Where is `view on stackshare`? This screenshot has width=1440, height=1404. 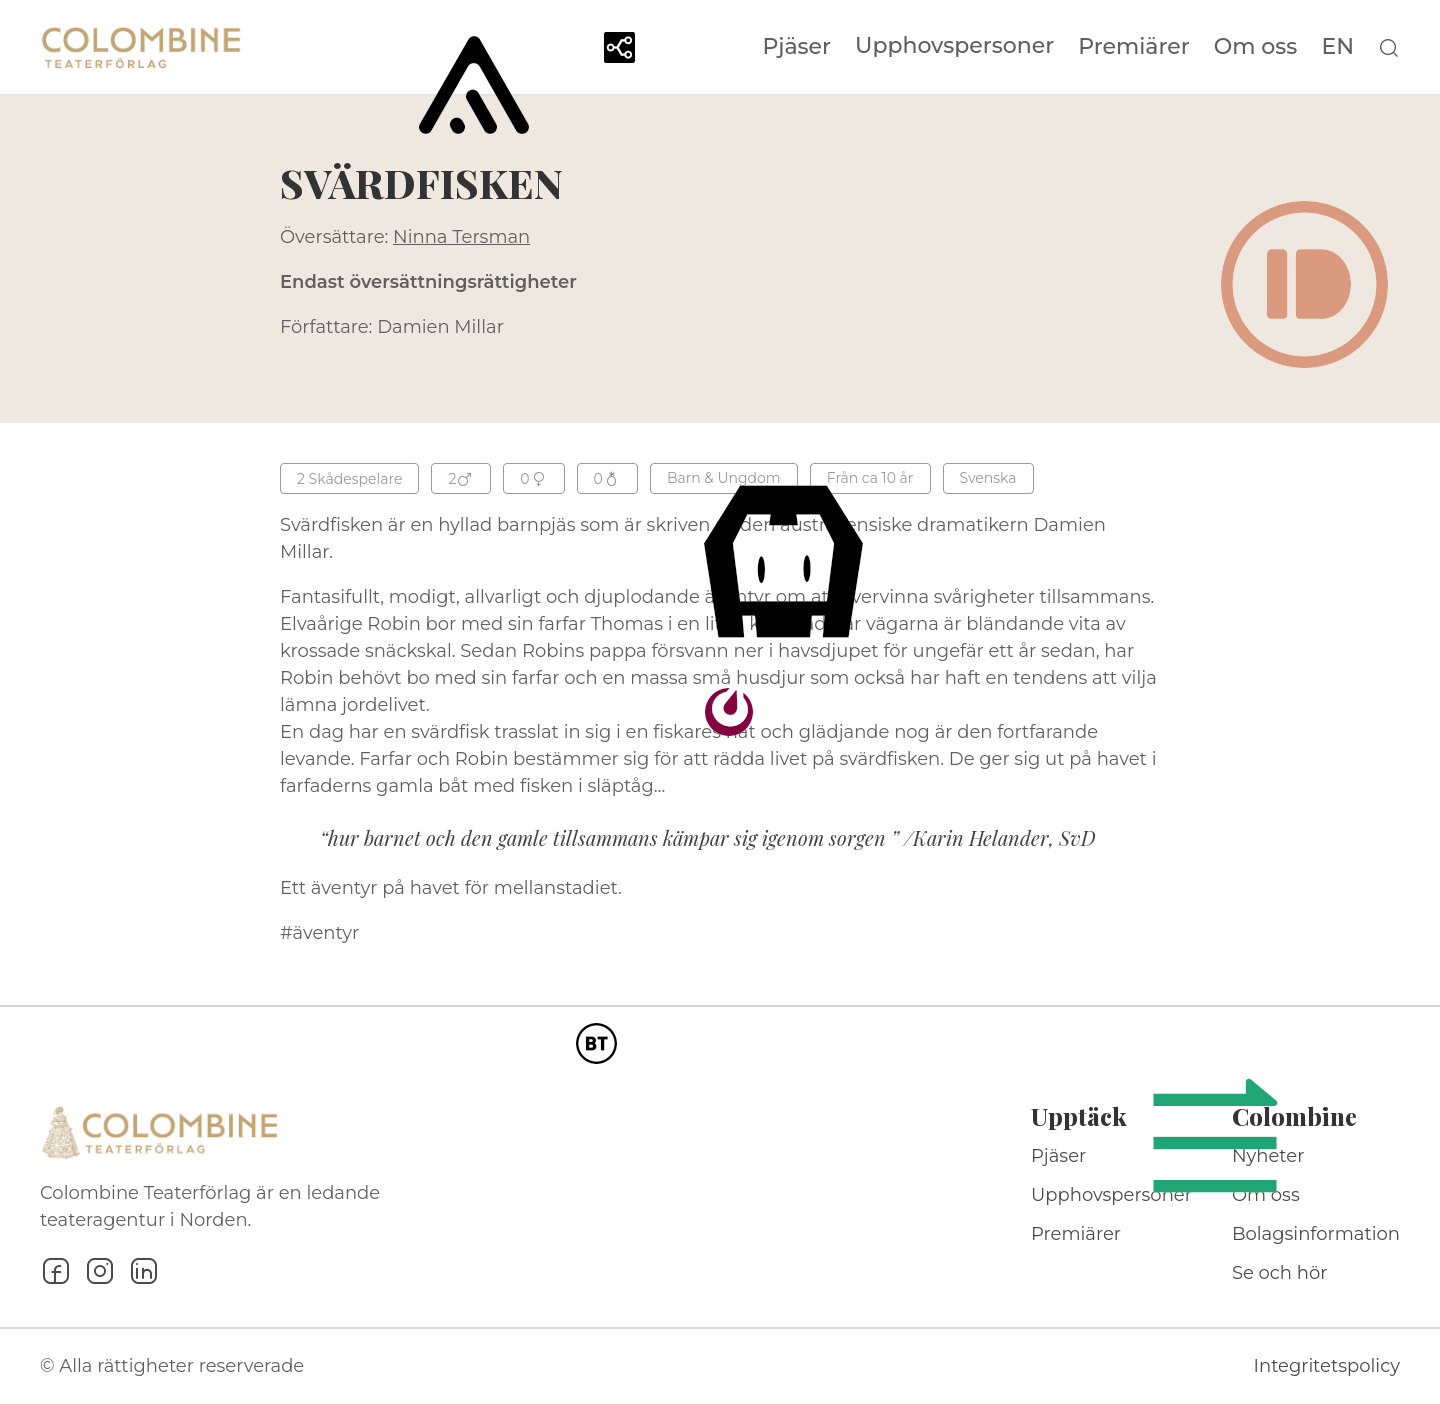
view on stackshare is located at coordinates (619, 47).